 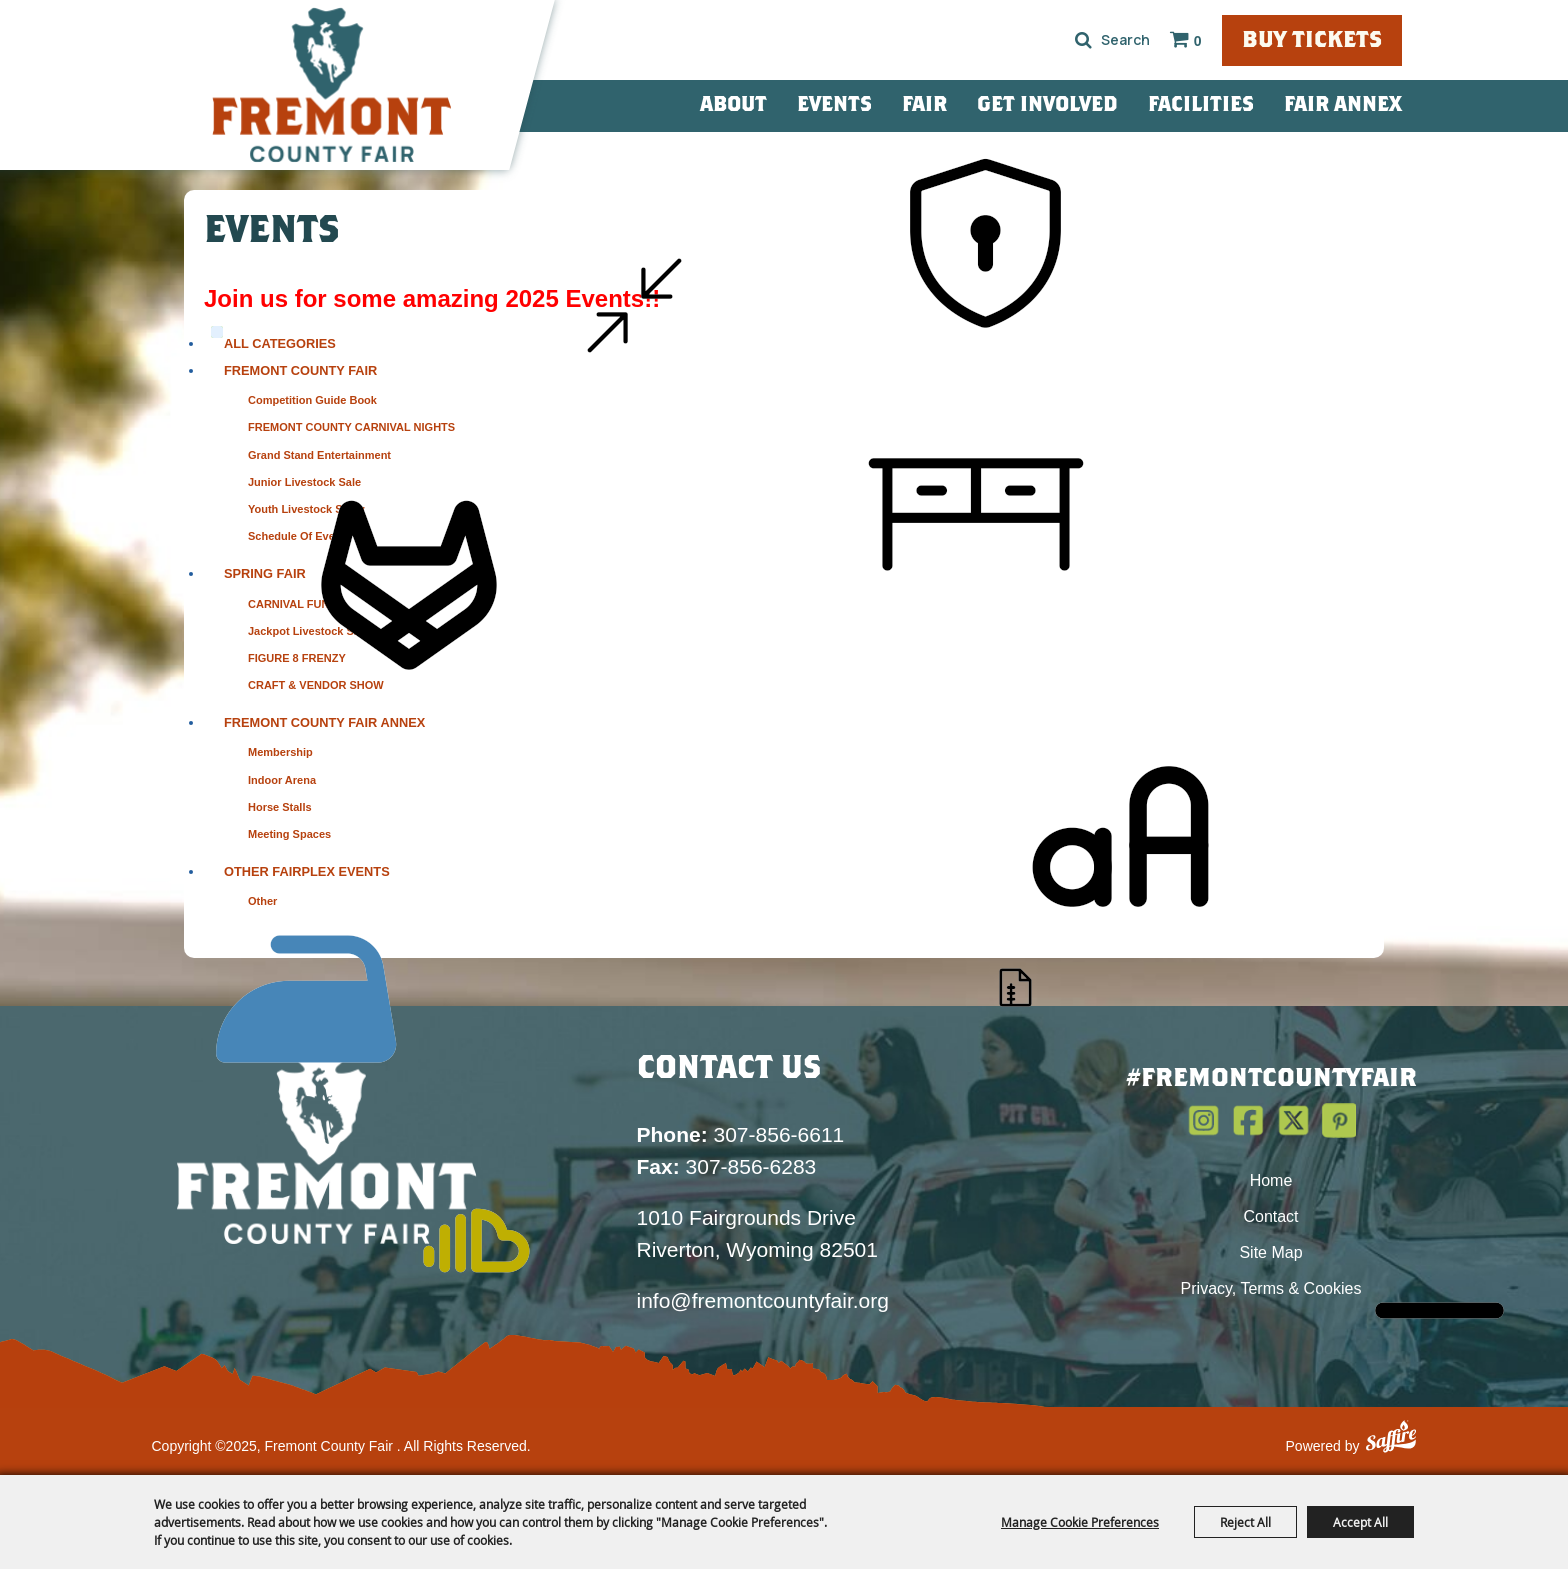 I want to click on open GitLab repository, so click(x=409, y=582).